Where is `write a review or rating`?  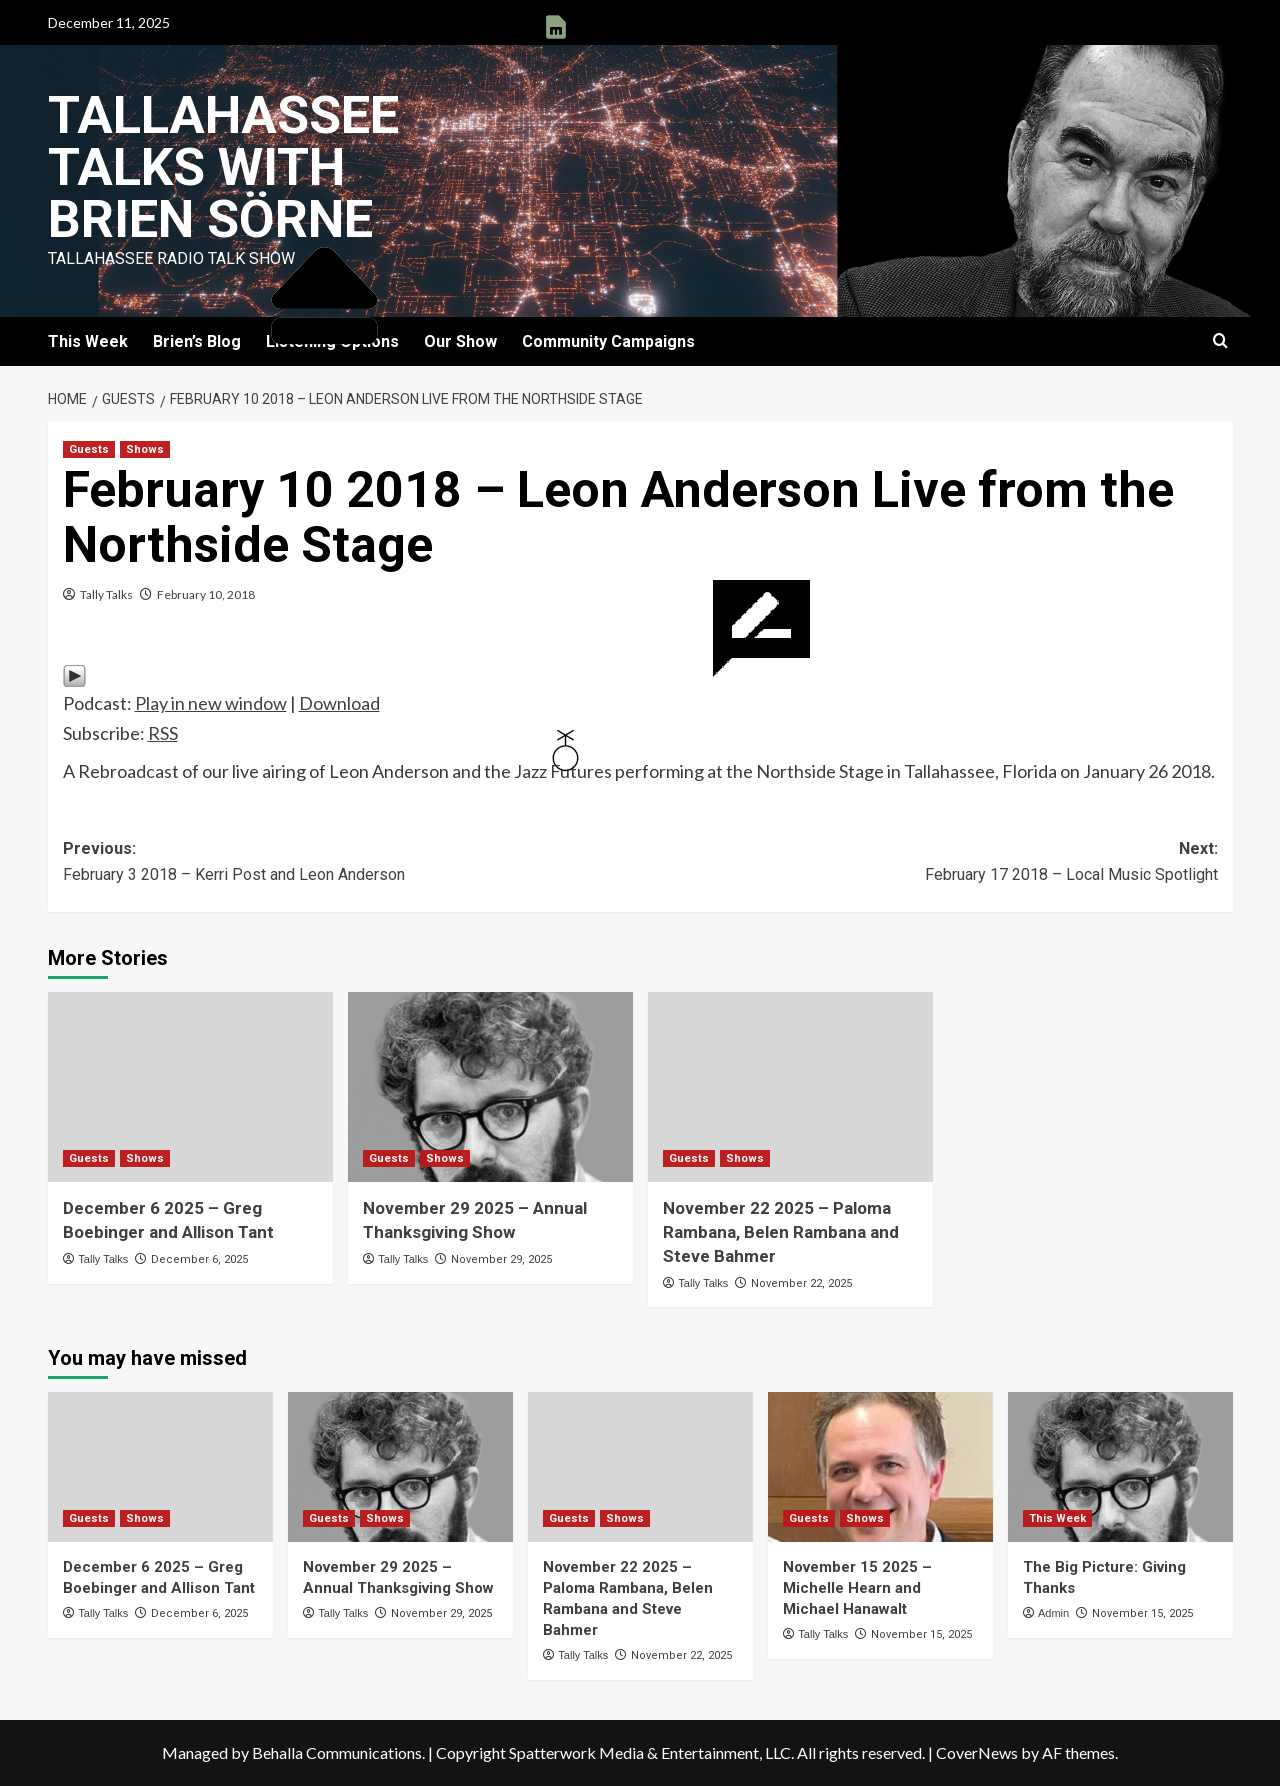
write a review or rating is located at coordinates (761, 628).